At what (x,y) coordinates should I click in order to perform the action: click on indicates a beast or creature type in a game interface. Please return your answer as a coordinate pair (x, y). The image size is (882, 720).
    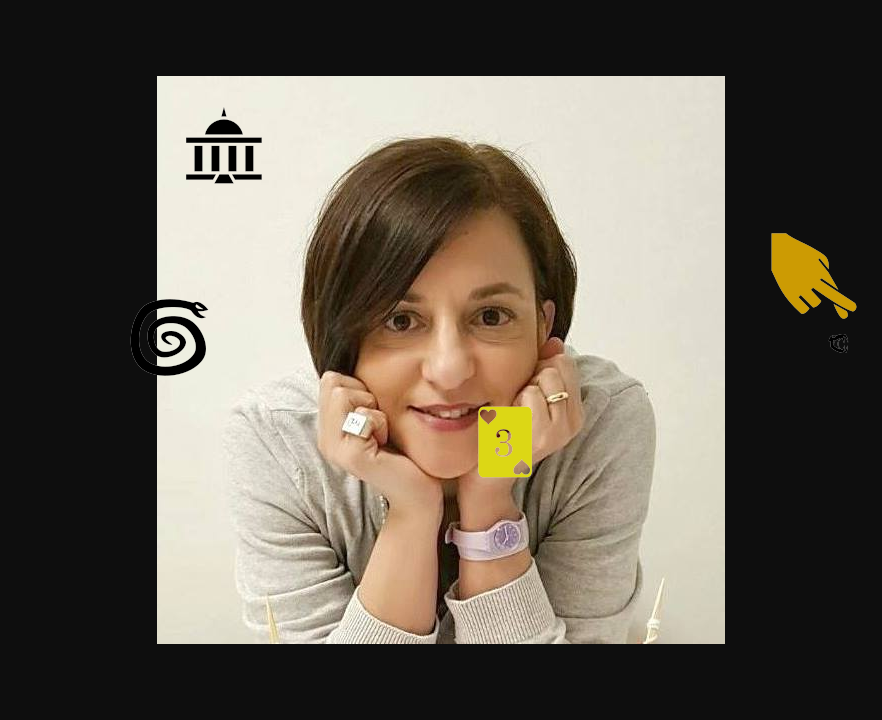
    Looking at the image, I should click on (838, 343).